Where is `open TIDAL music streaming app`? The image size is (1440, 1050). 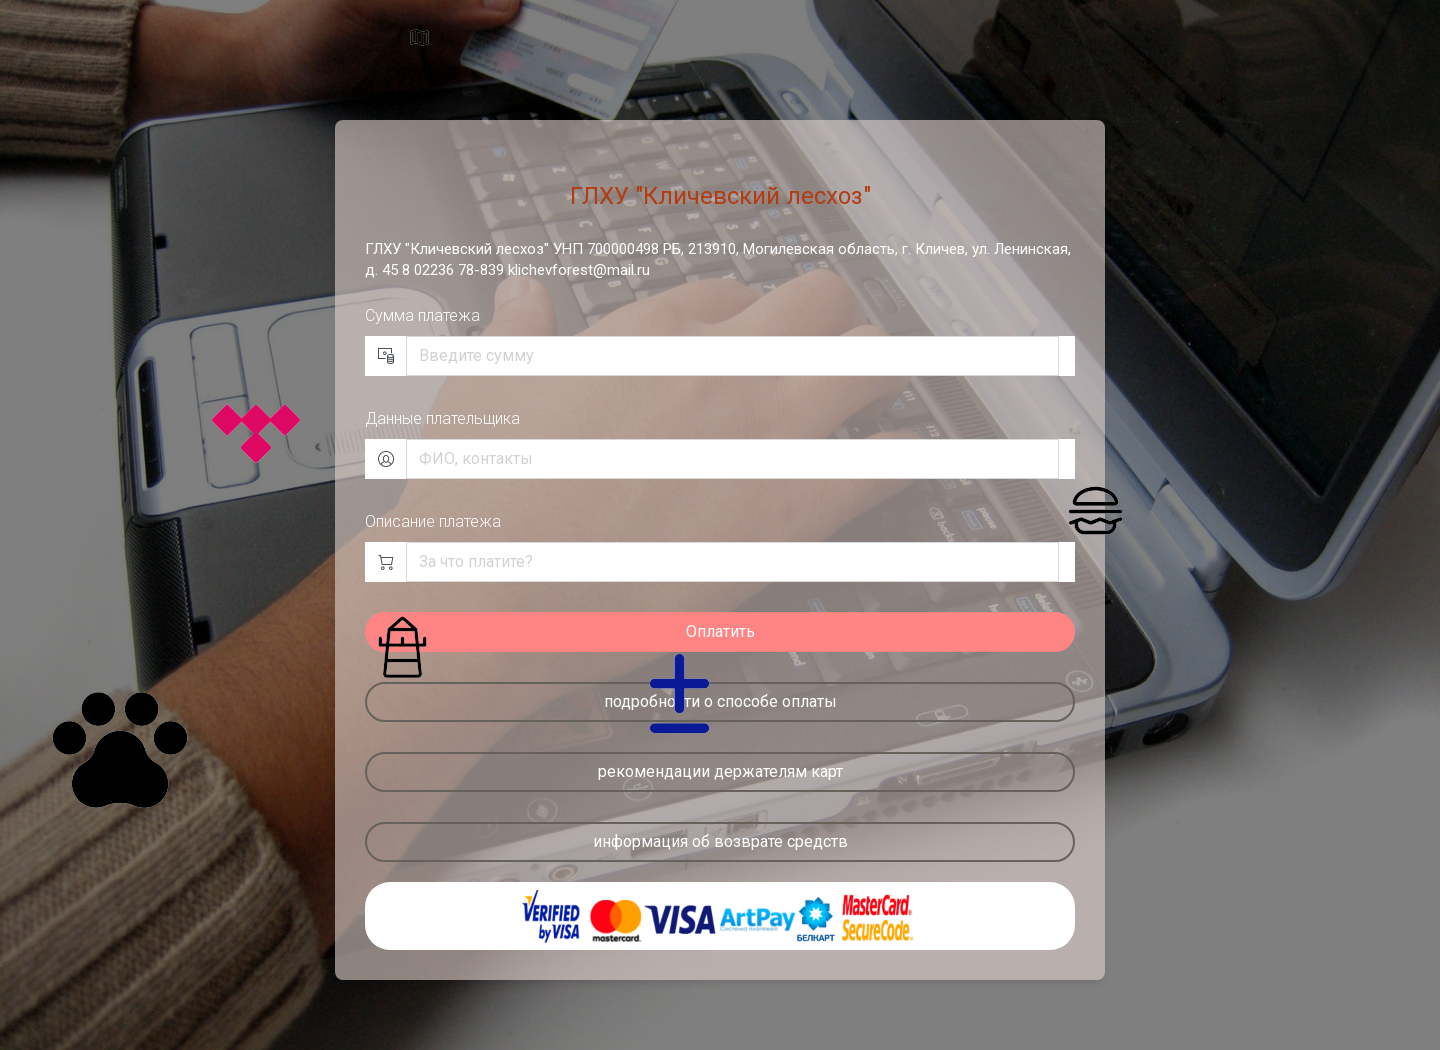 open TIDAL music streaming app is located at coordinates (256, 431).